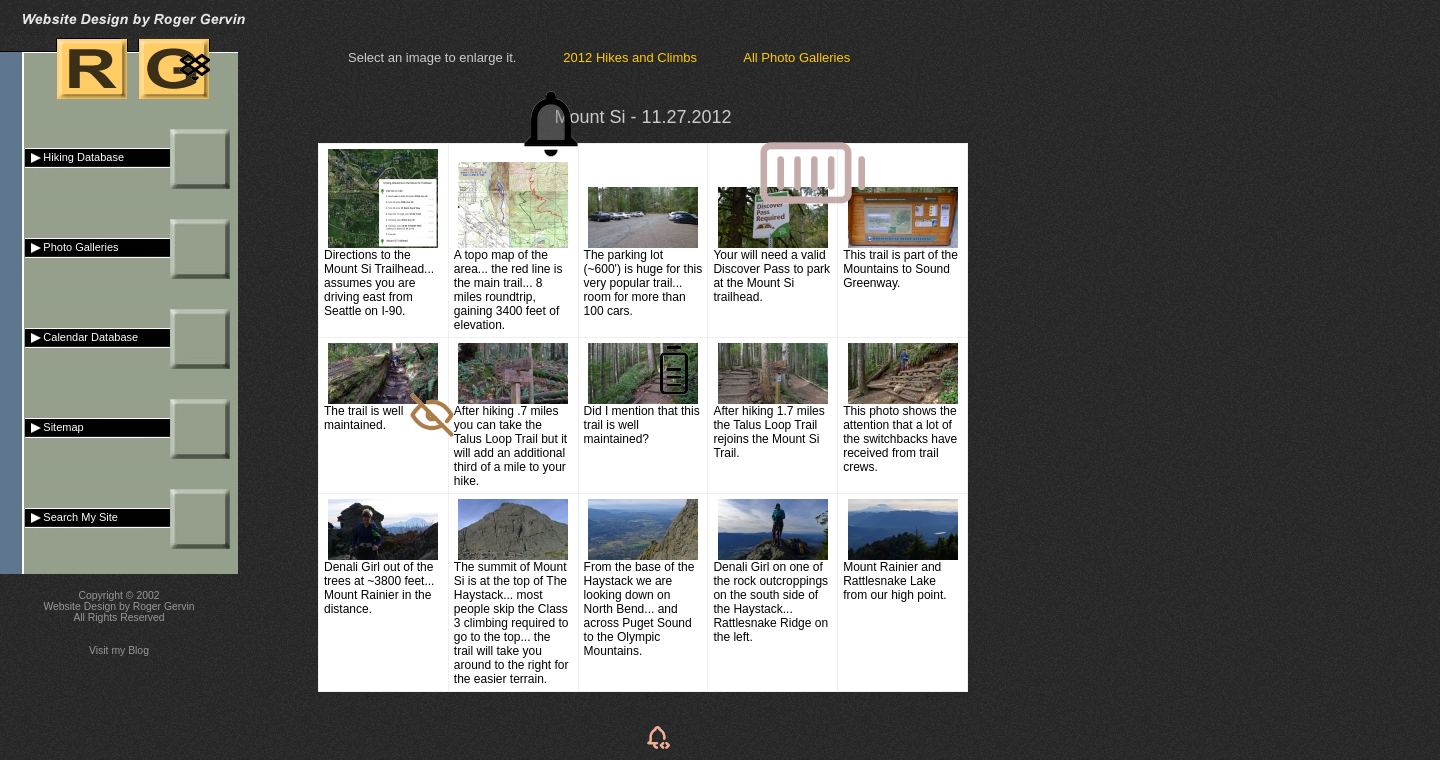 The image size is (1440, 760). I want to click on open dropbox cloud storage, so click(195, 66).